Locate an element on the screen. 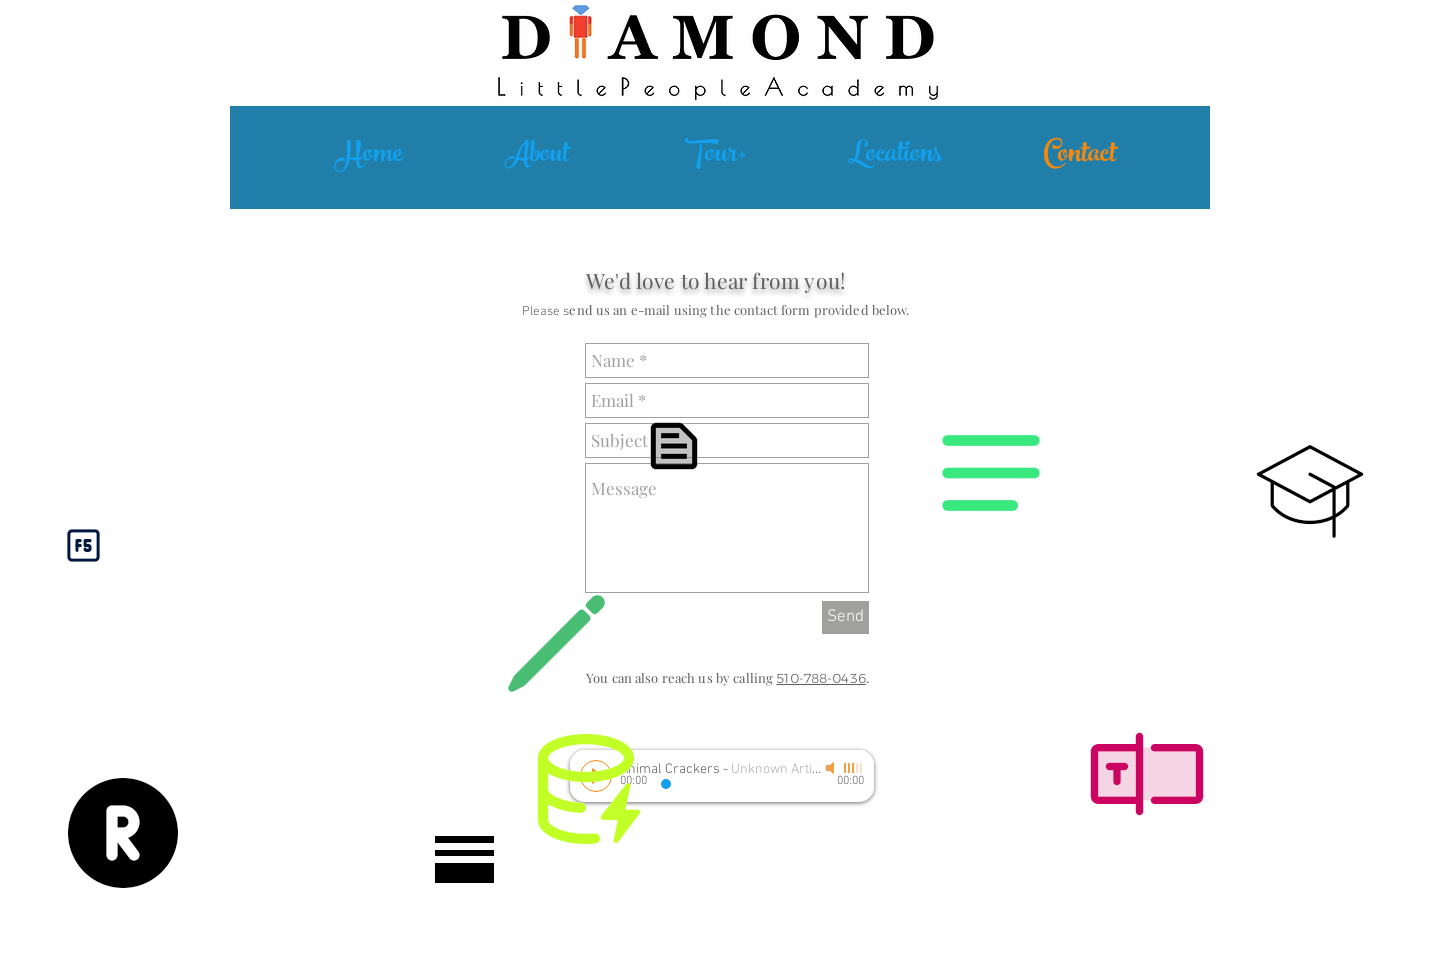  justify text alignment is located at coordinates (991, 473).